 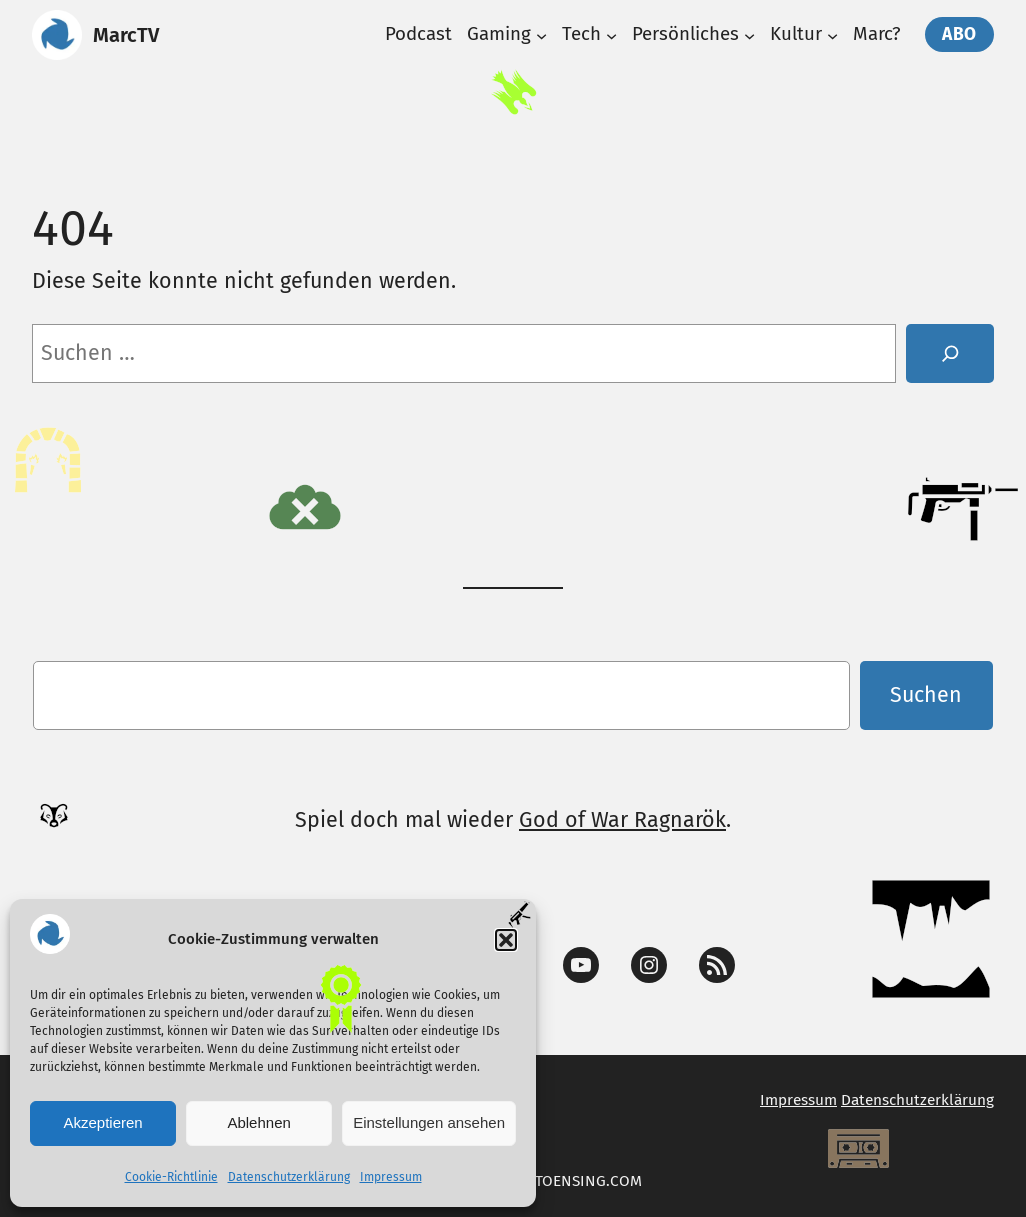 I want to click on indicates a toxic or hazardous area in gameplay, so click(x=305, y=507).